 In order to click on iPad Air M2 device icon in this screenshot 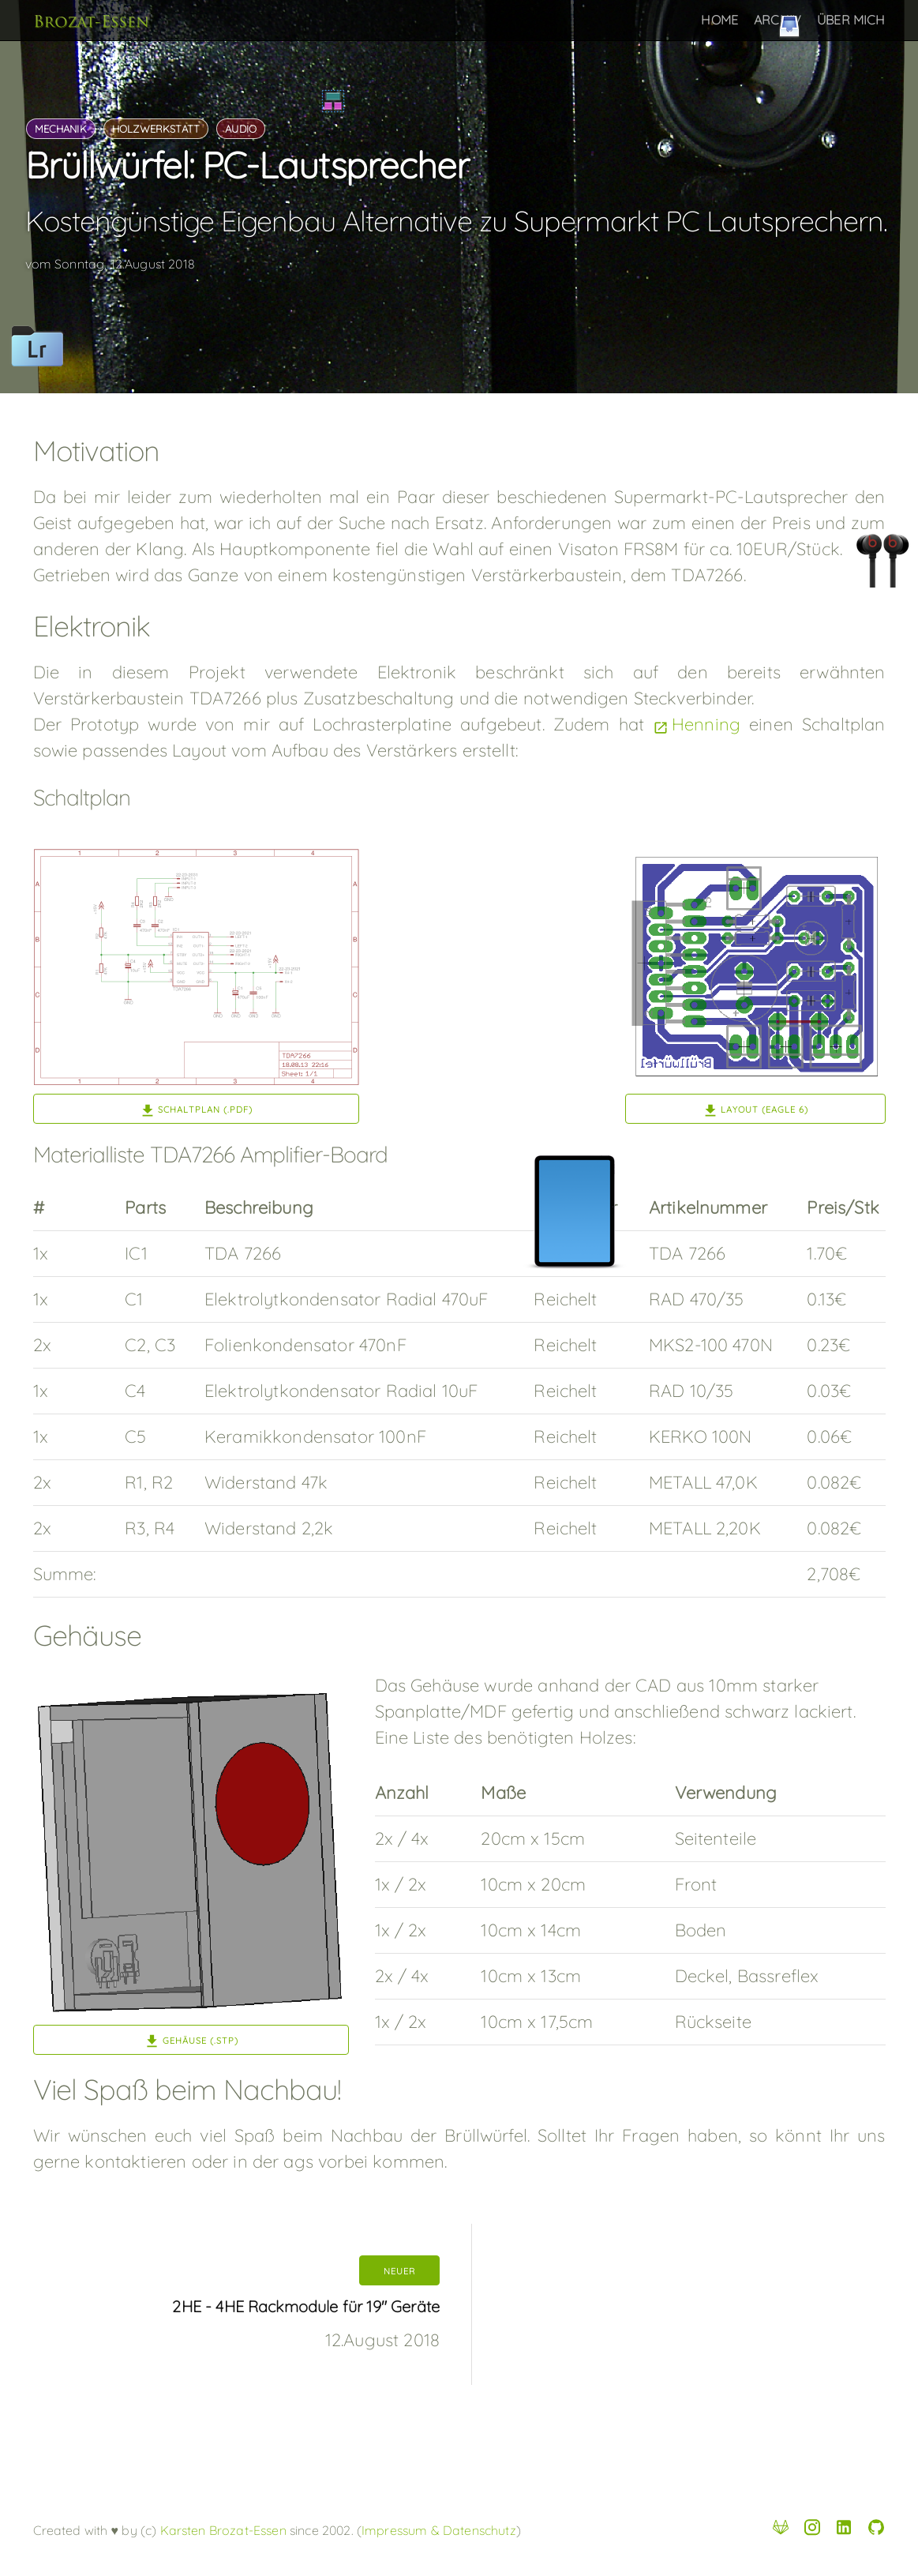, I will do `click(575, 1212)`.